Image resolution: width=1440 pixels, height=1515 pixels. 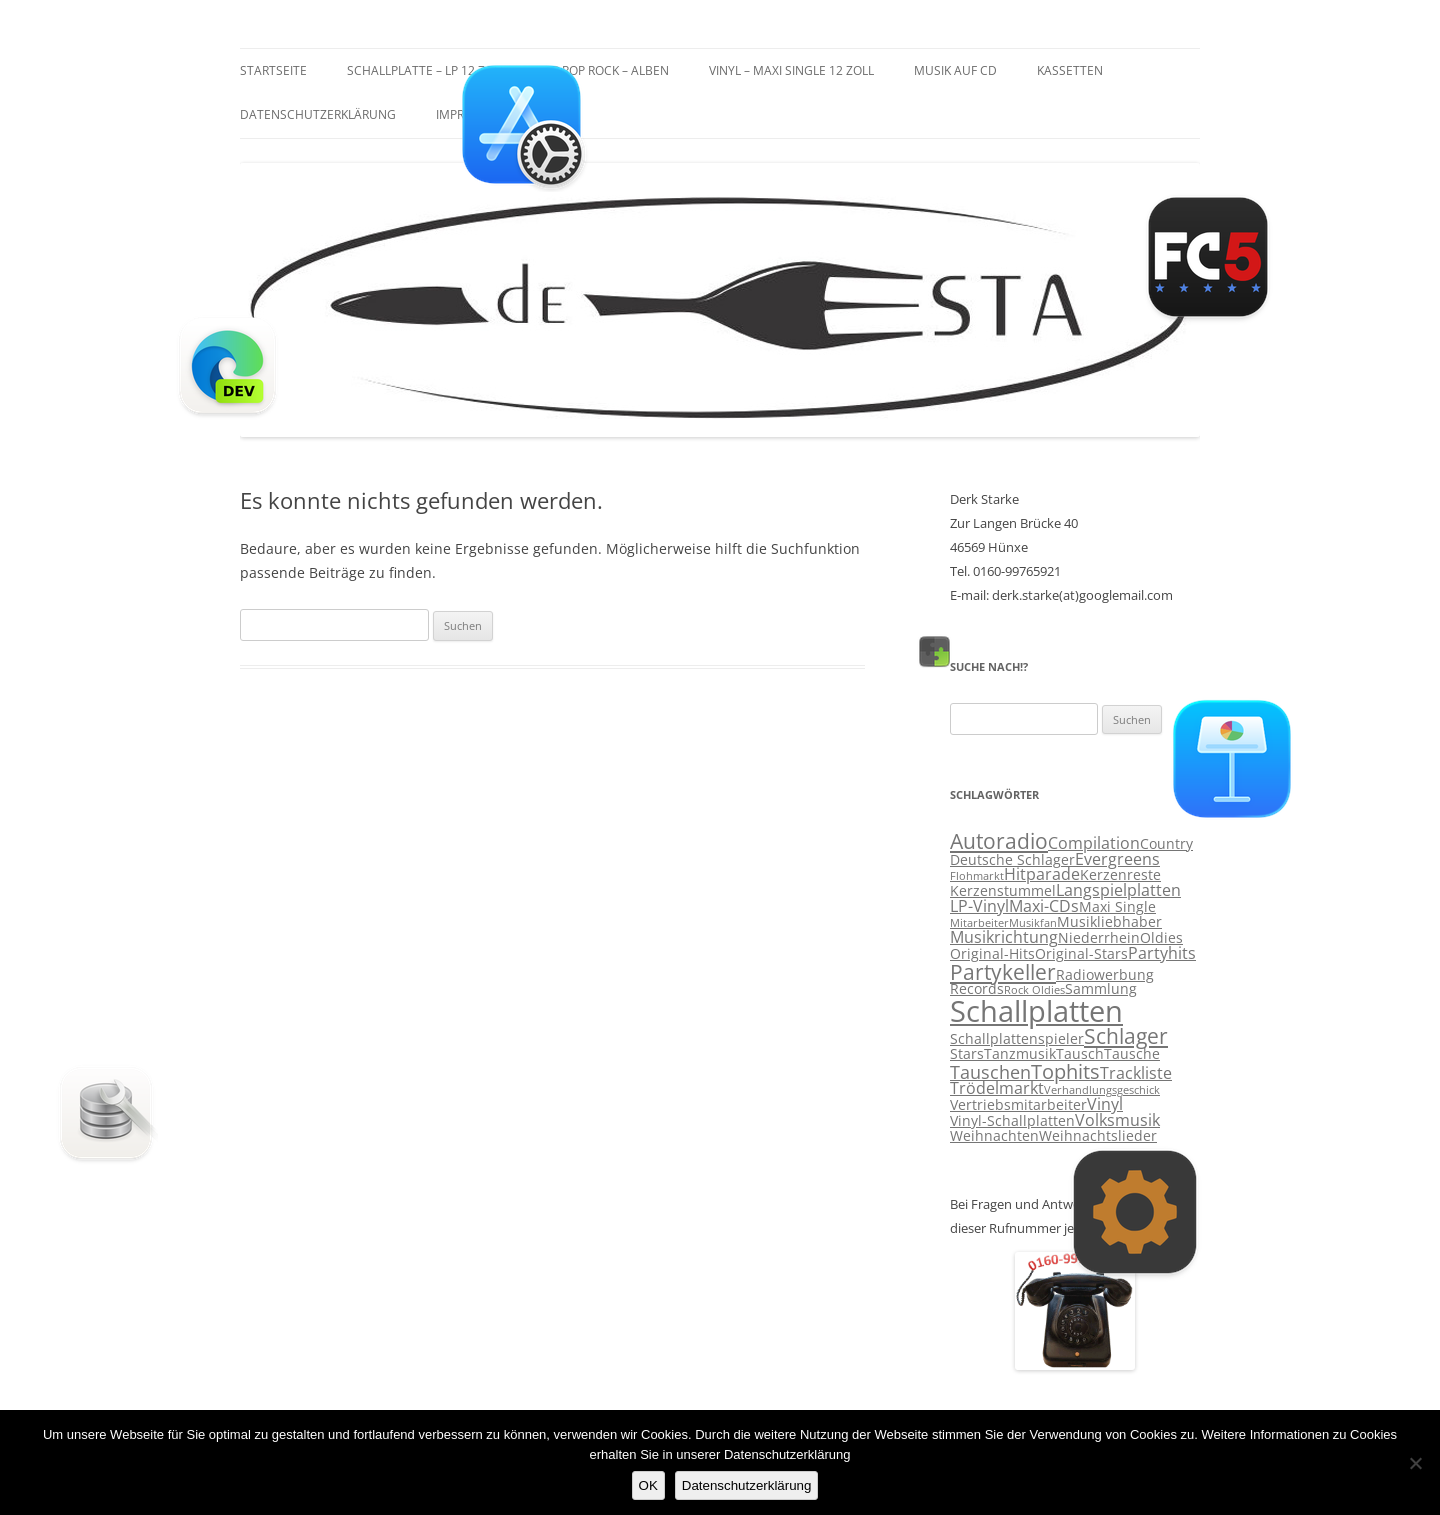 What do you see at coordinates (521, 124) in the screenshot?
I see `open software properties or developer settings` at bounding box center [521, 124].